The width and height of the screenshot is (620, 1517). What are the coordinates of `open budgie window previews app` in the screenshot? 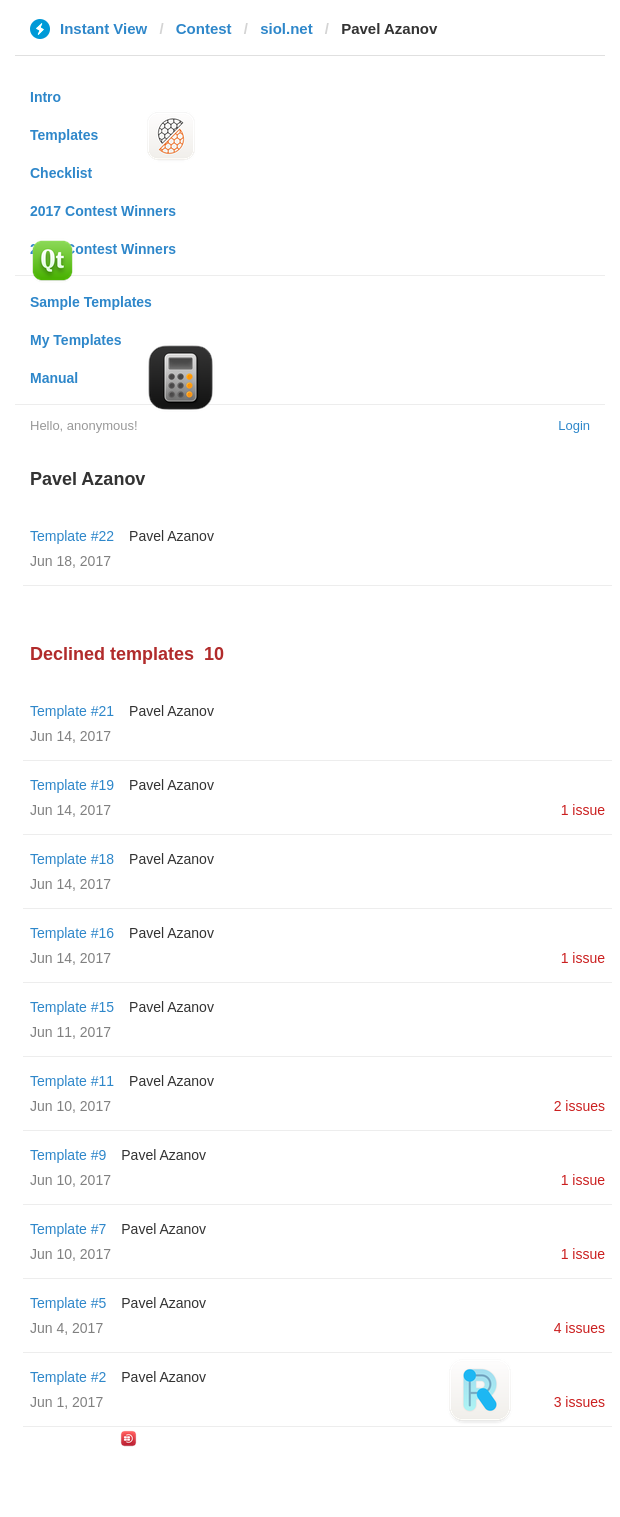 It's located at (128, 1438).